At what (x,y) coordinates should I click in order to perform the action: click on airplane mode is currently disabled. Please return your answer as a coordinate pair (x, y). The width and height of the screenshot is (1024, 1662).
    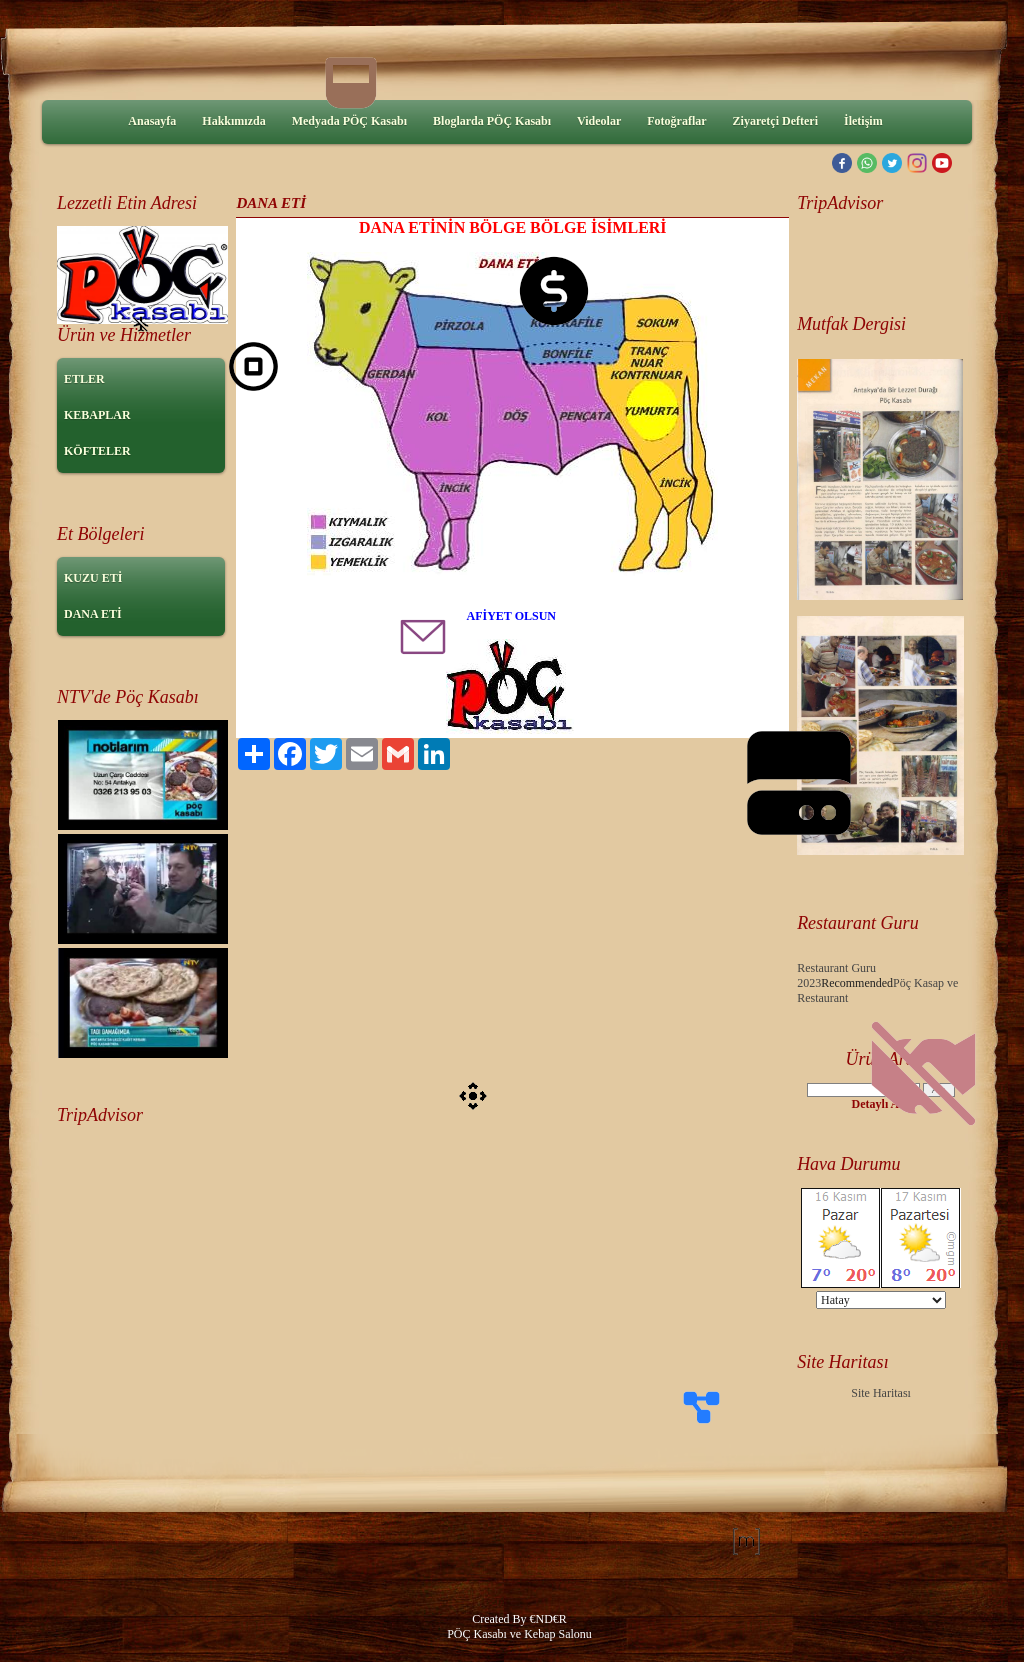
    Looking at the image, I should click on (141, 324).